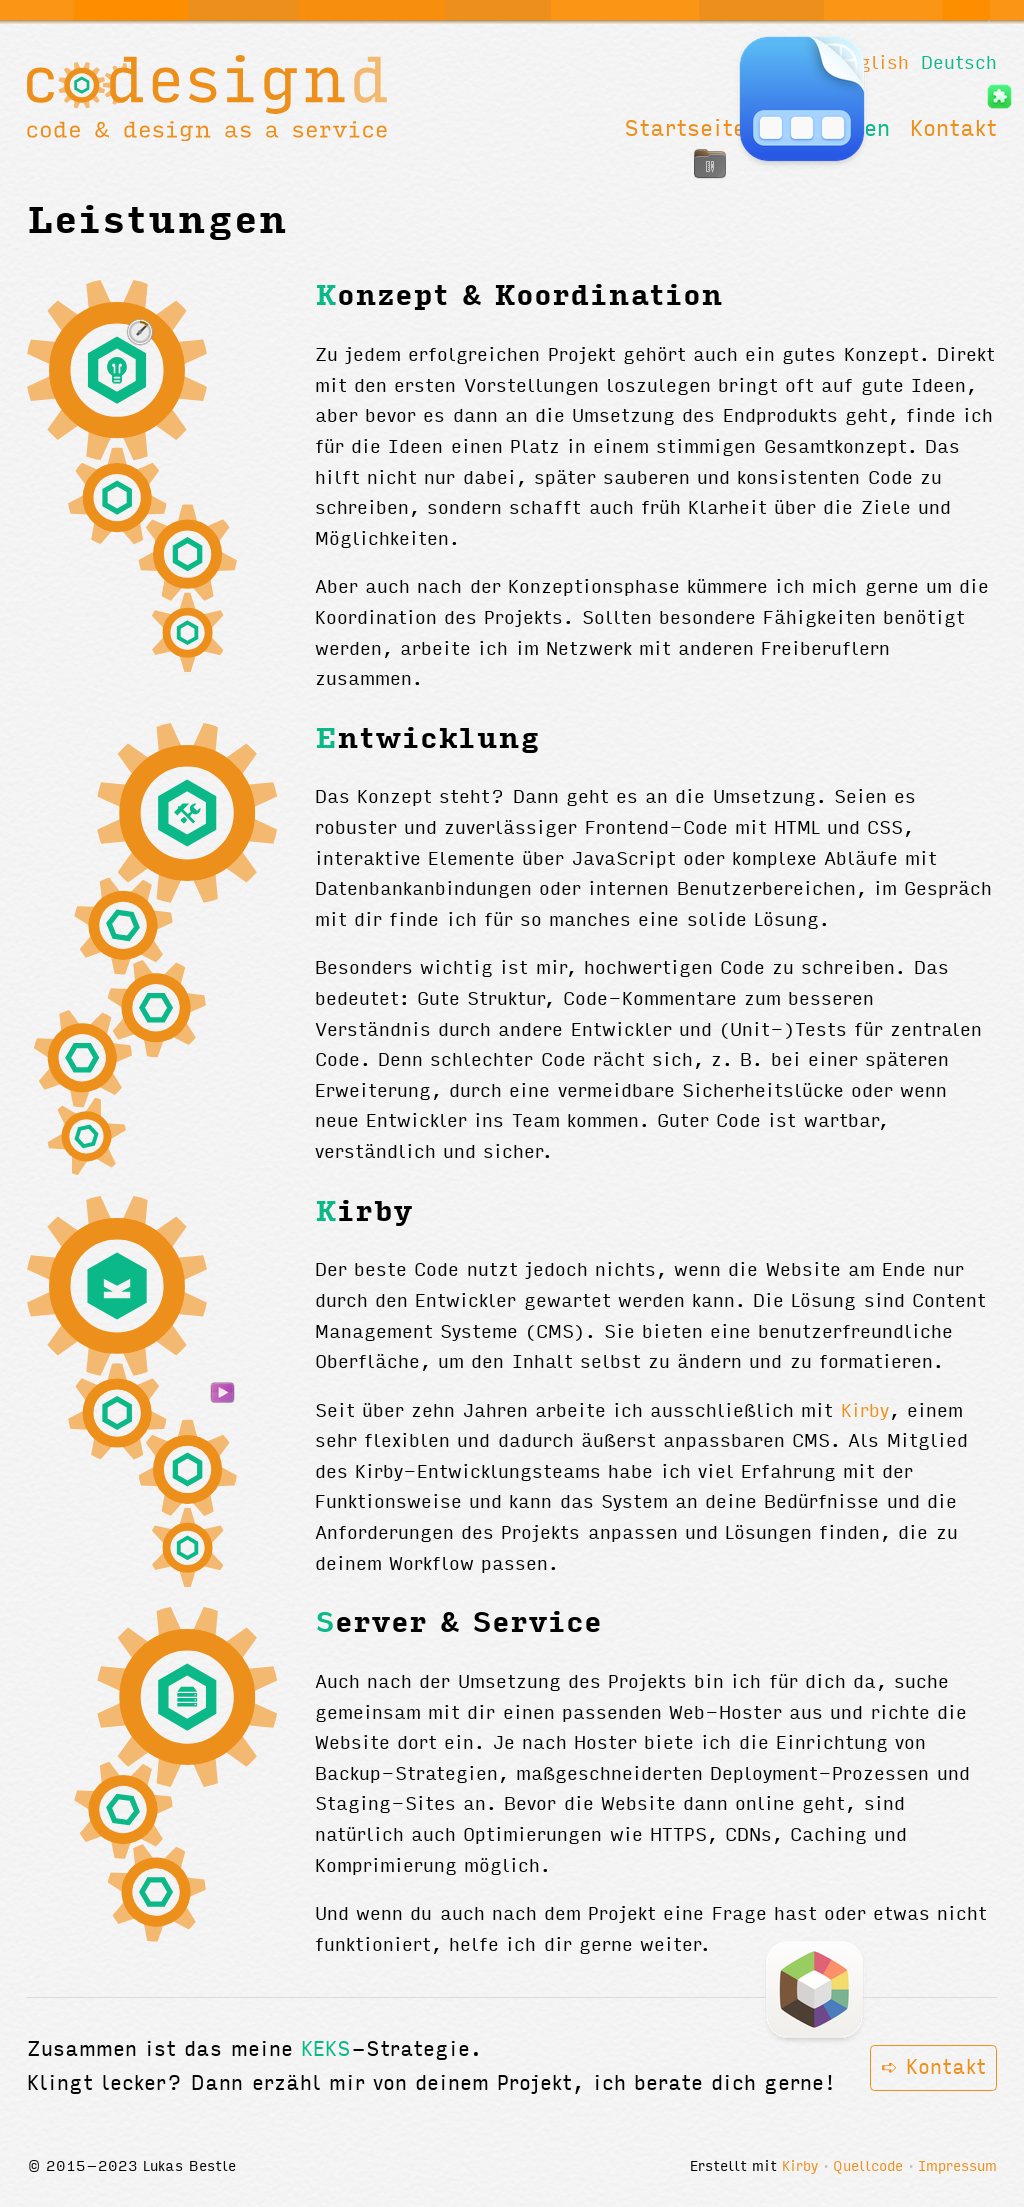 The height and width of the screenshot is (2207, 1024). I want to click on open sysprof system profiler, so click(140, 332).